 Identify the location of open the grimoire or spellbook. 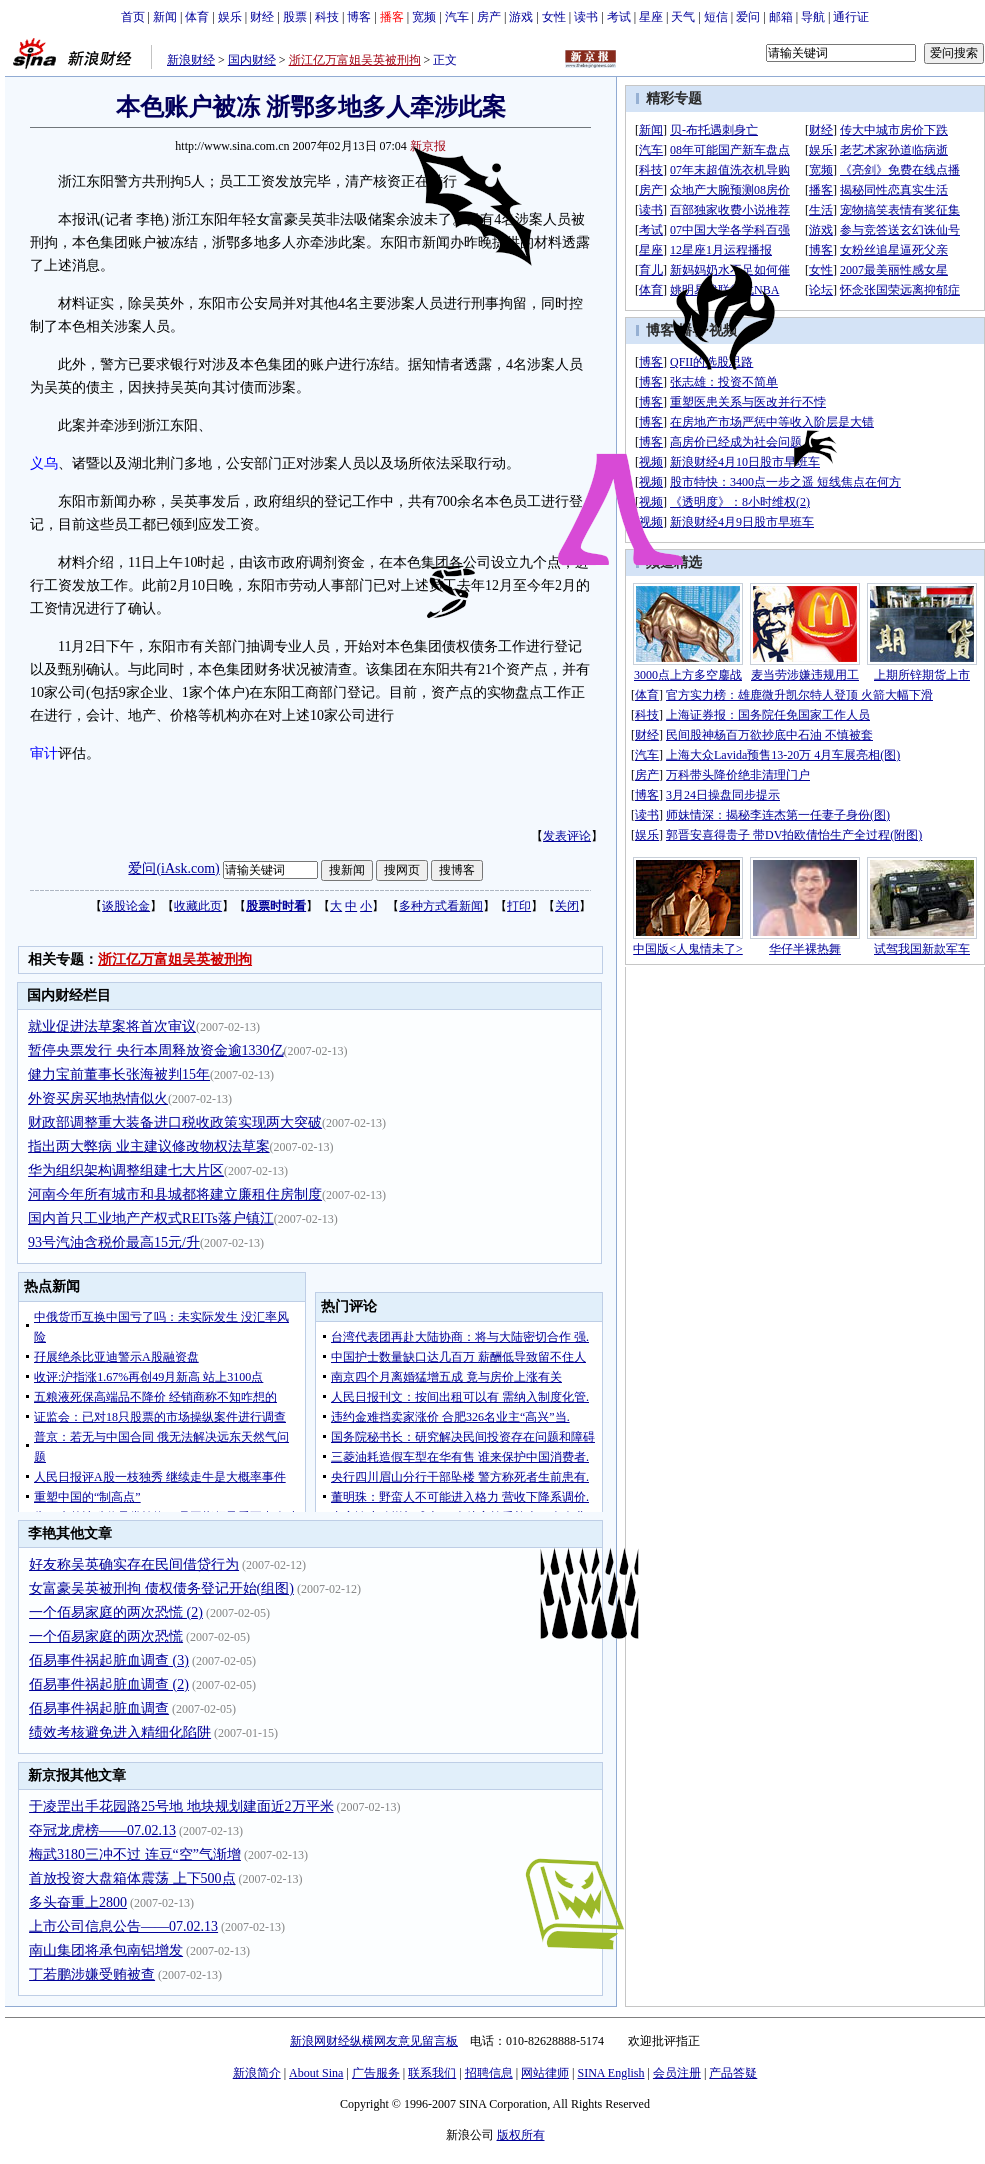
(574, 1906).